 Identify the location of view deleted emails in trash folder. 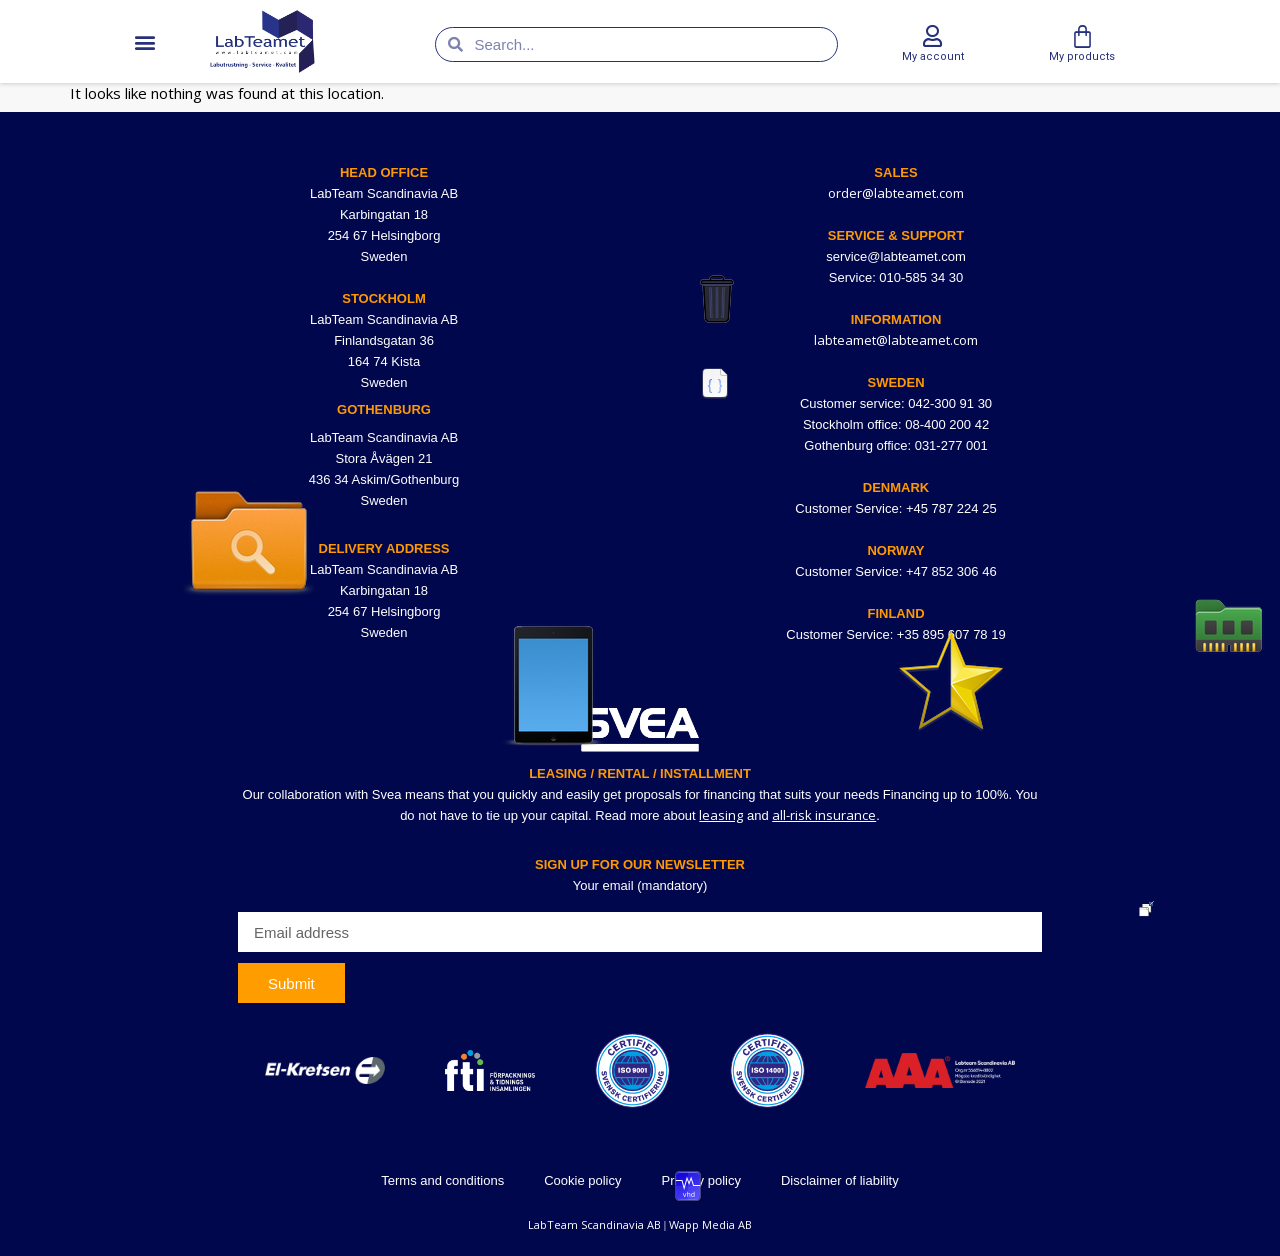
(717, 299).